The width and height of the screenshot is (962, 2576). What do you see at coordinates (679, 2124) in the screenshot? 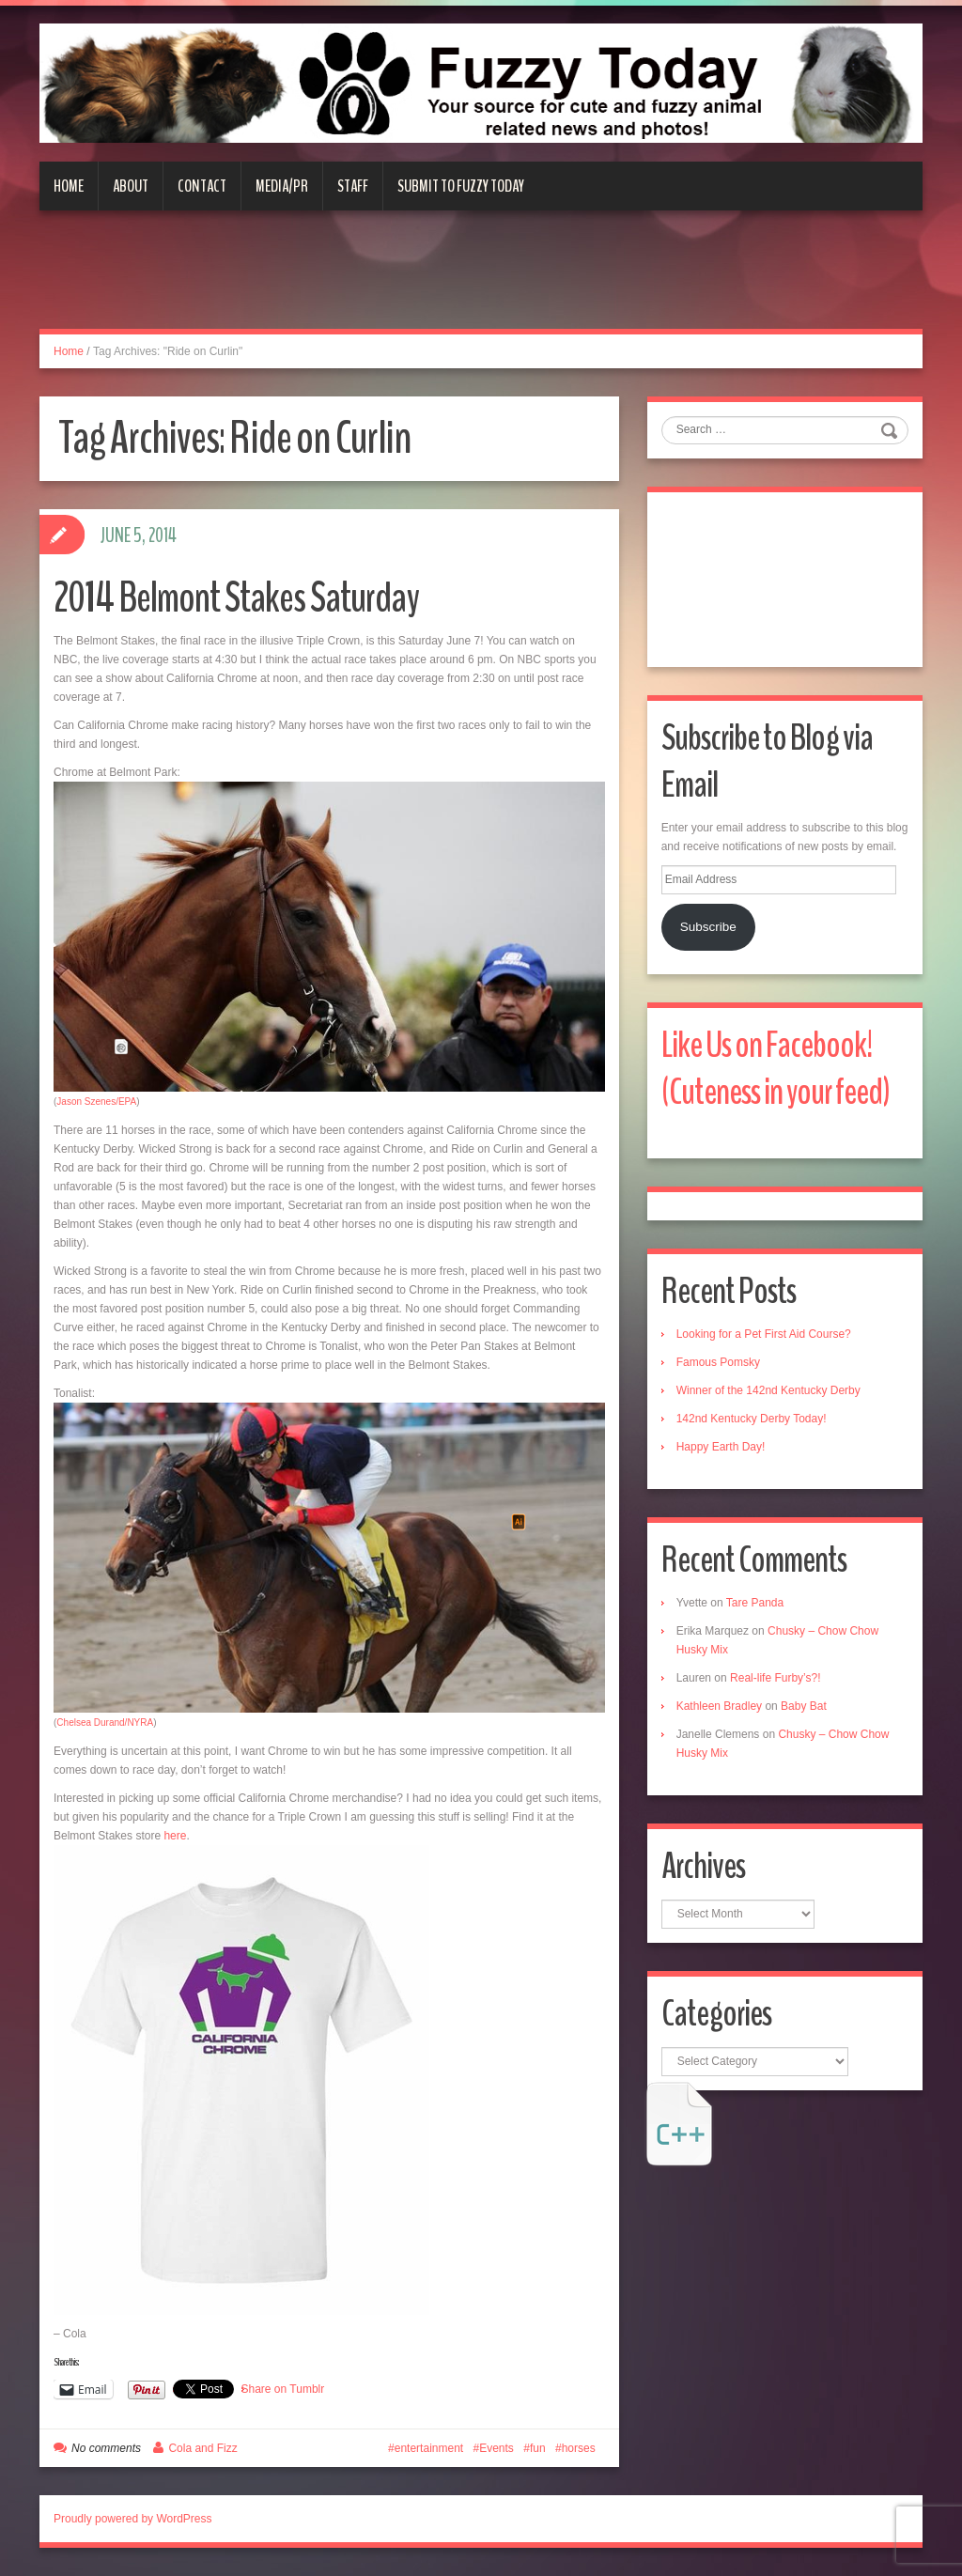
I see `a C++ source code file` at bounding box center [679, 2124].